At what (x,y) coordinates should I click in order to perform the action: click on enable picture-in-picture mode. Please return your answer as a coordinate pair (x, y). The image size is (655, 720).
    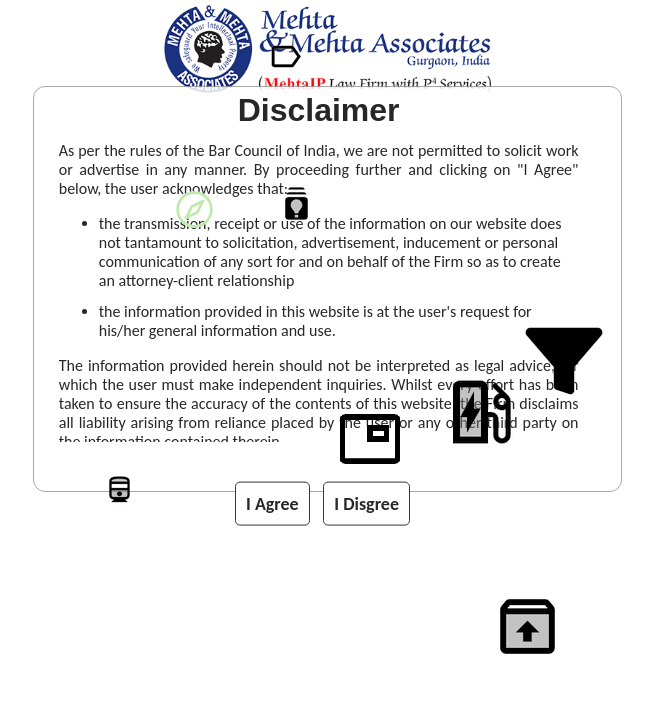
    Looking at the image, I should click on (370, 439).